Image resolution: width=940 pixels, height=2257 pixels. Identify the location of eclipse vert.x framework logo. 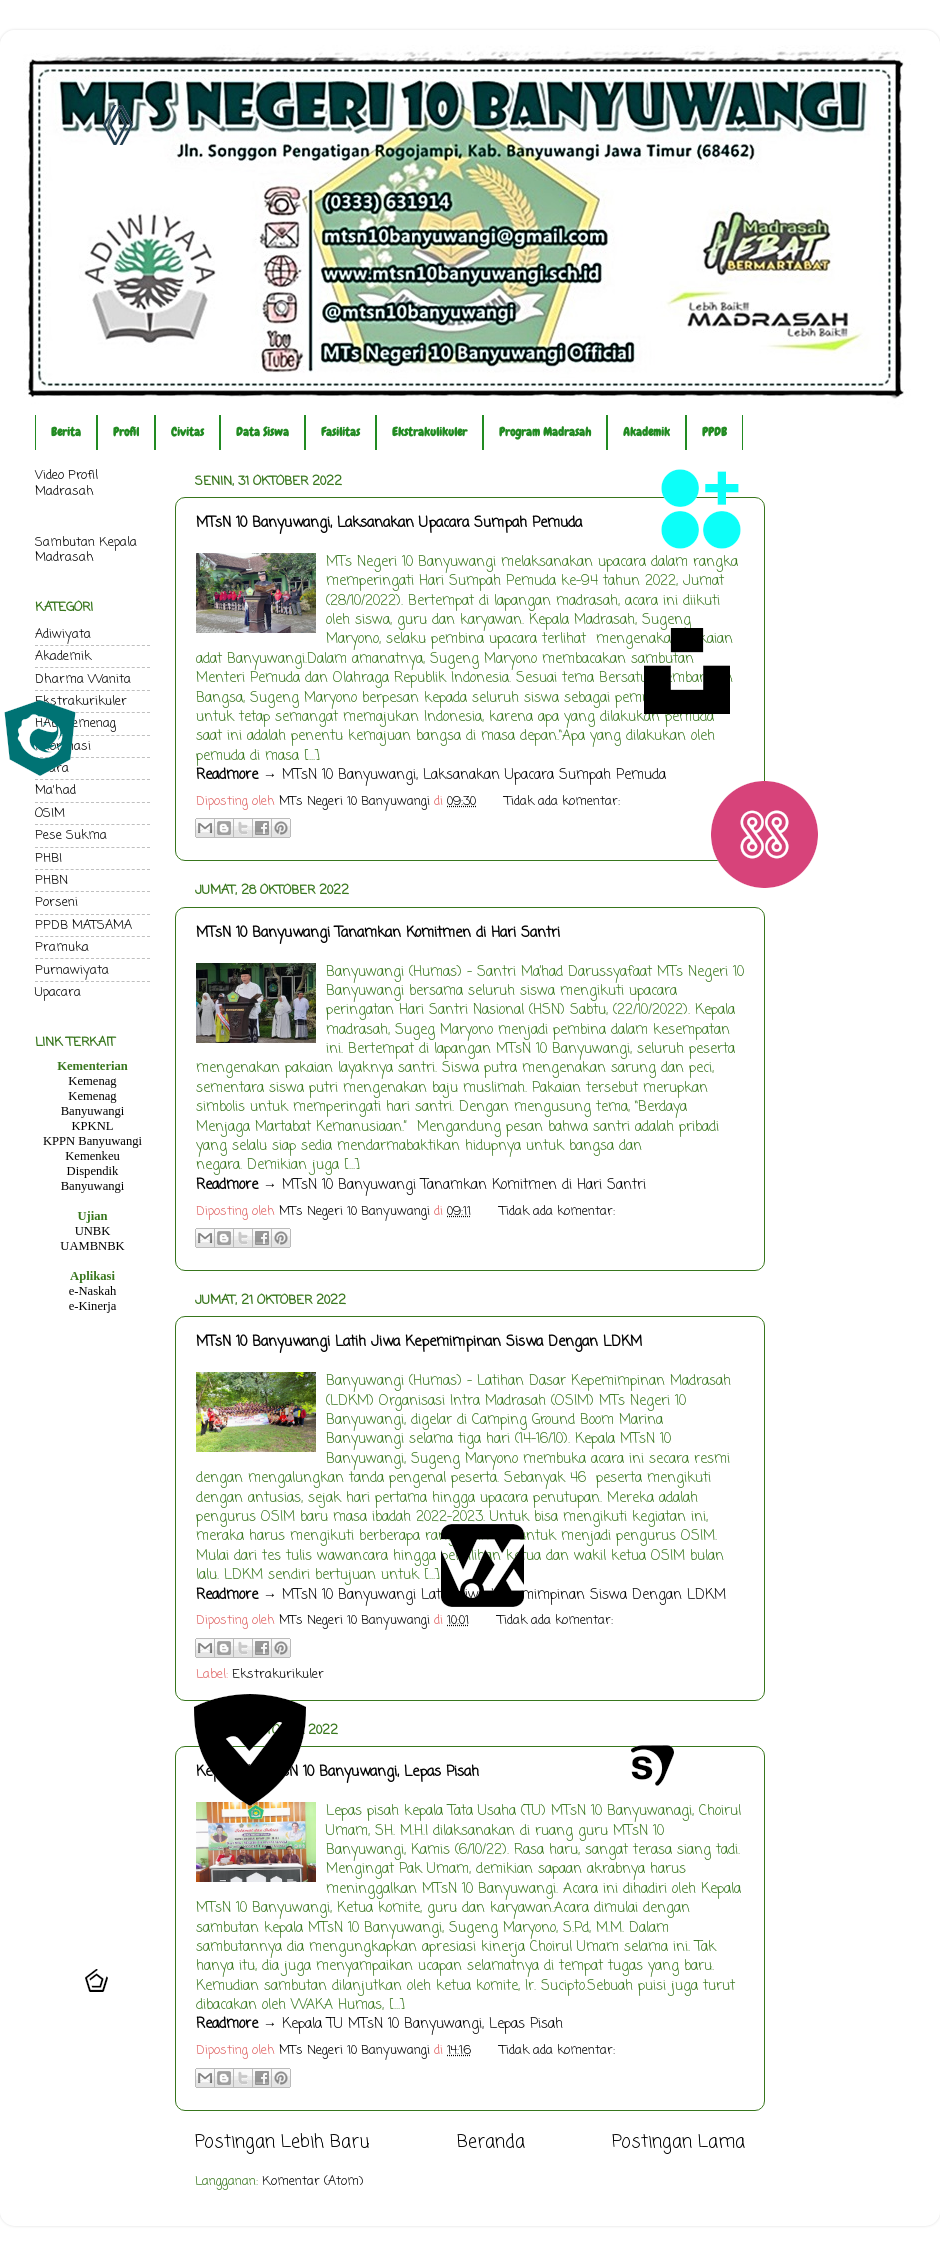
(482, 1565).